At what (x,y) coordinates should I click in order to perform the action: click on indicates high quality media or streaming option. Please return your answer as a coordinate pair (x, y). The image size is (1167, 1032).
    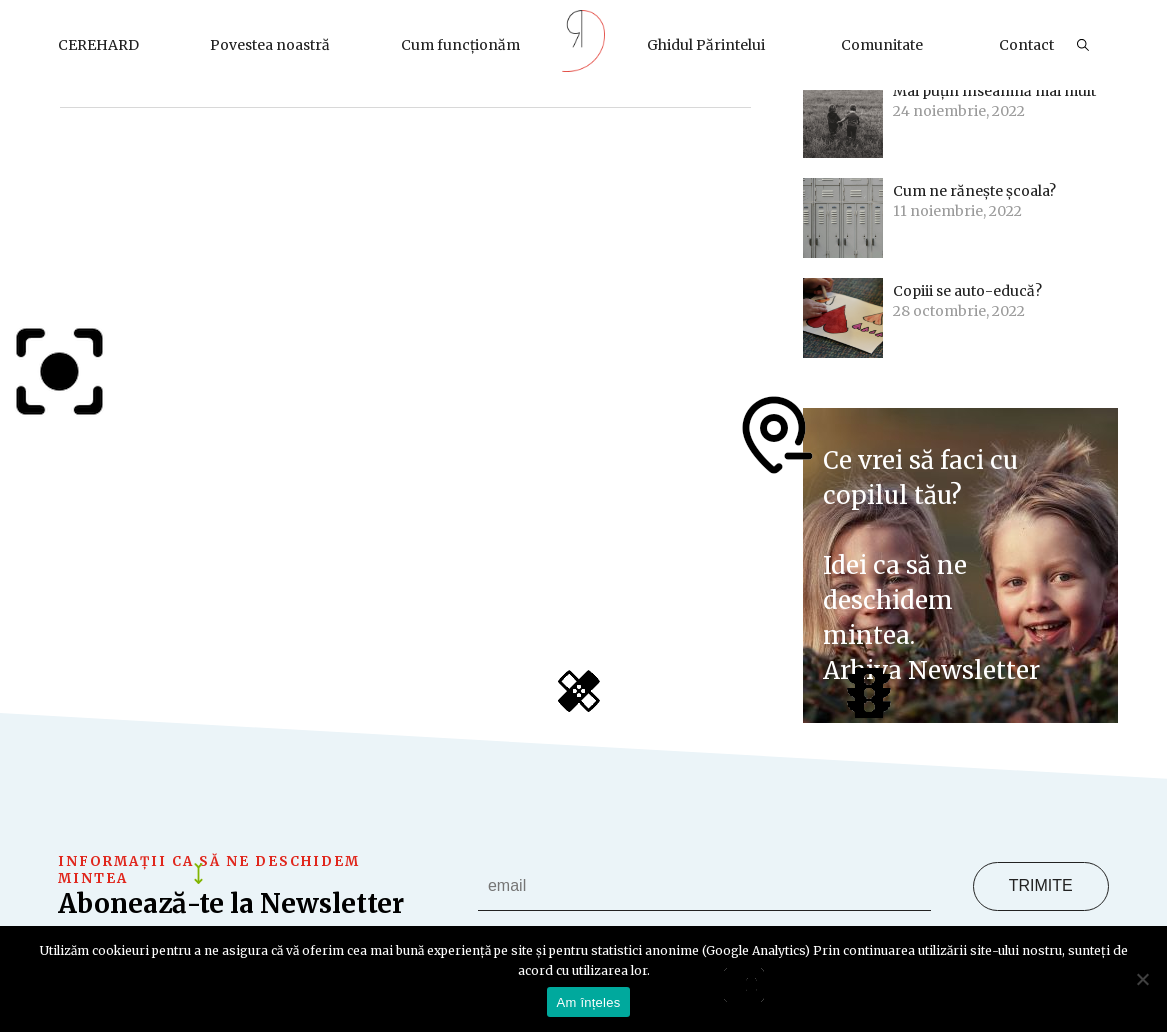
    Looking at the image, I should click on (744, 985).